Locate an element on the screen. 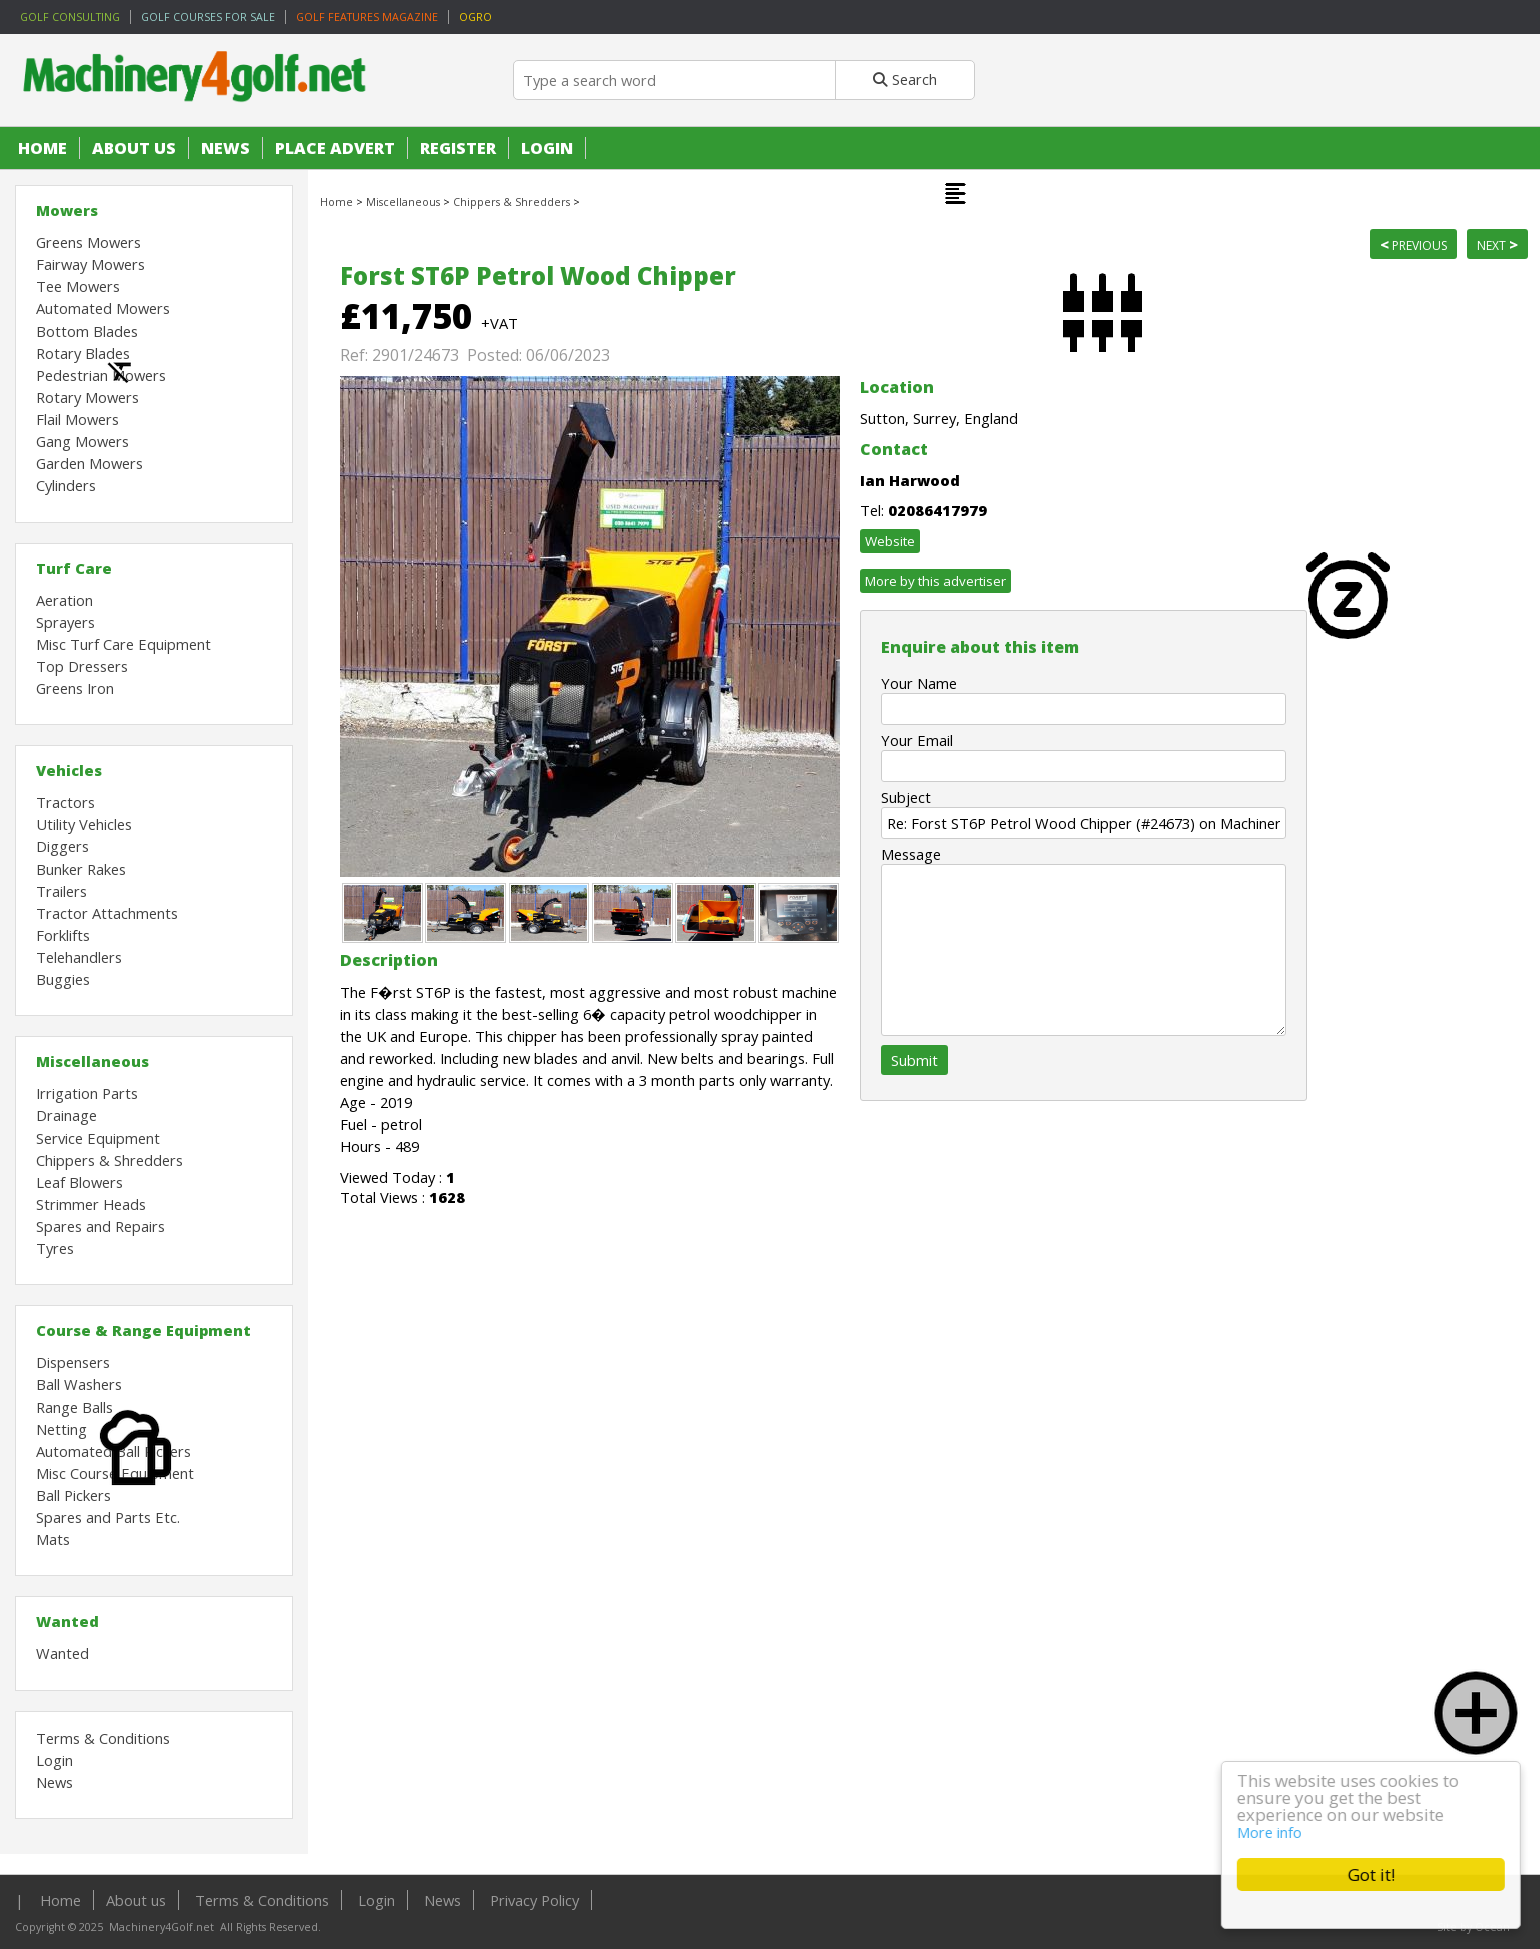  find nearby bars or pubs is located at coordinates (135, 1449).